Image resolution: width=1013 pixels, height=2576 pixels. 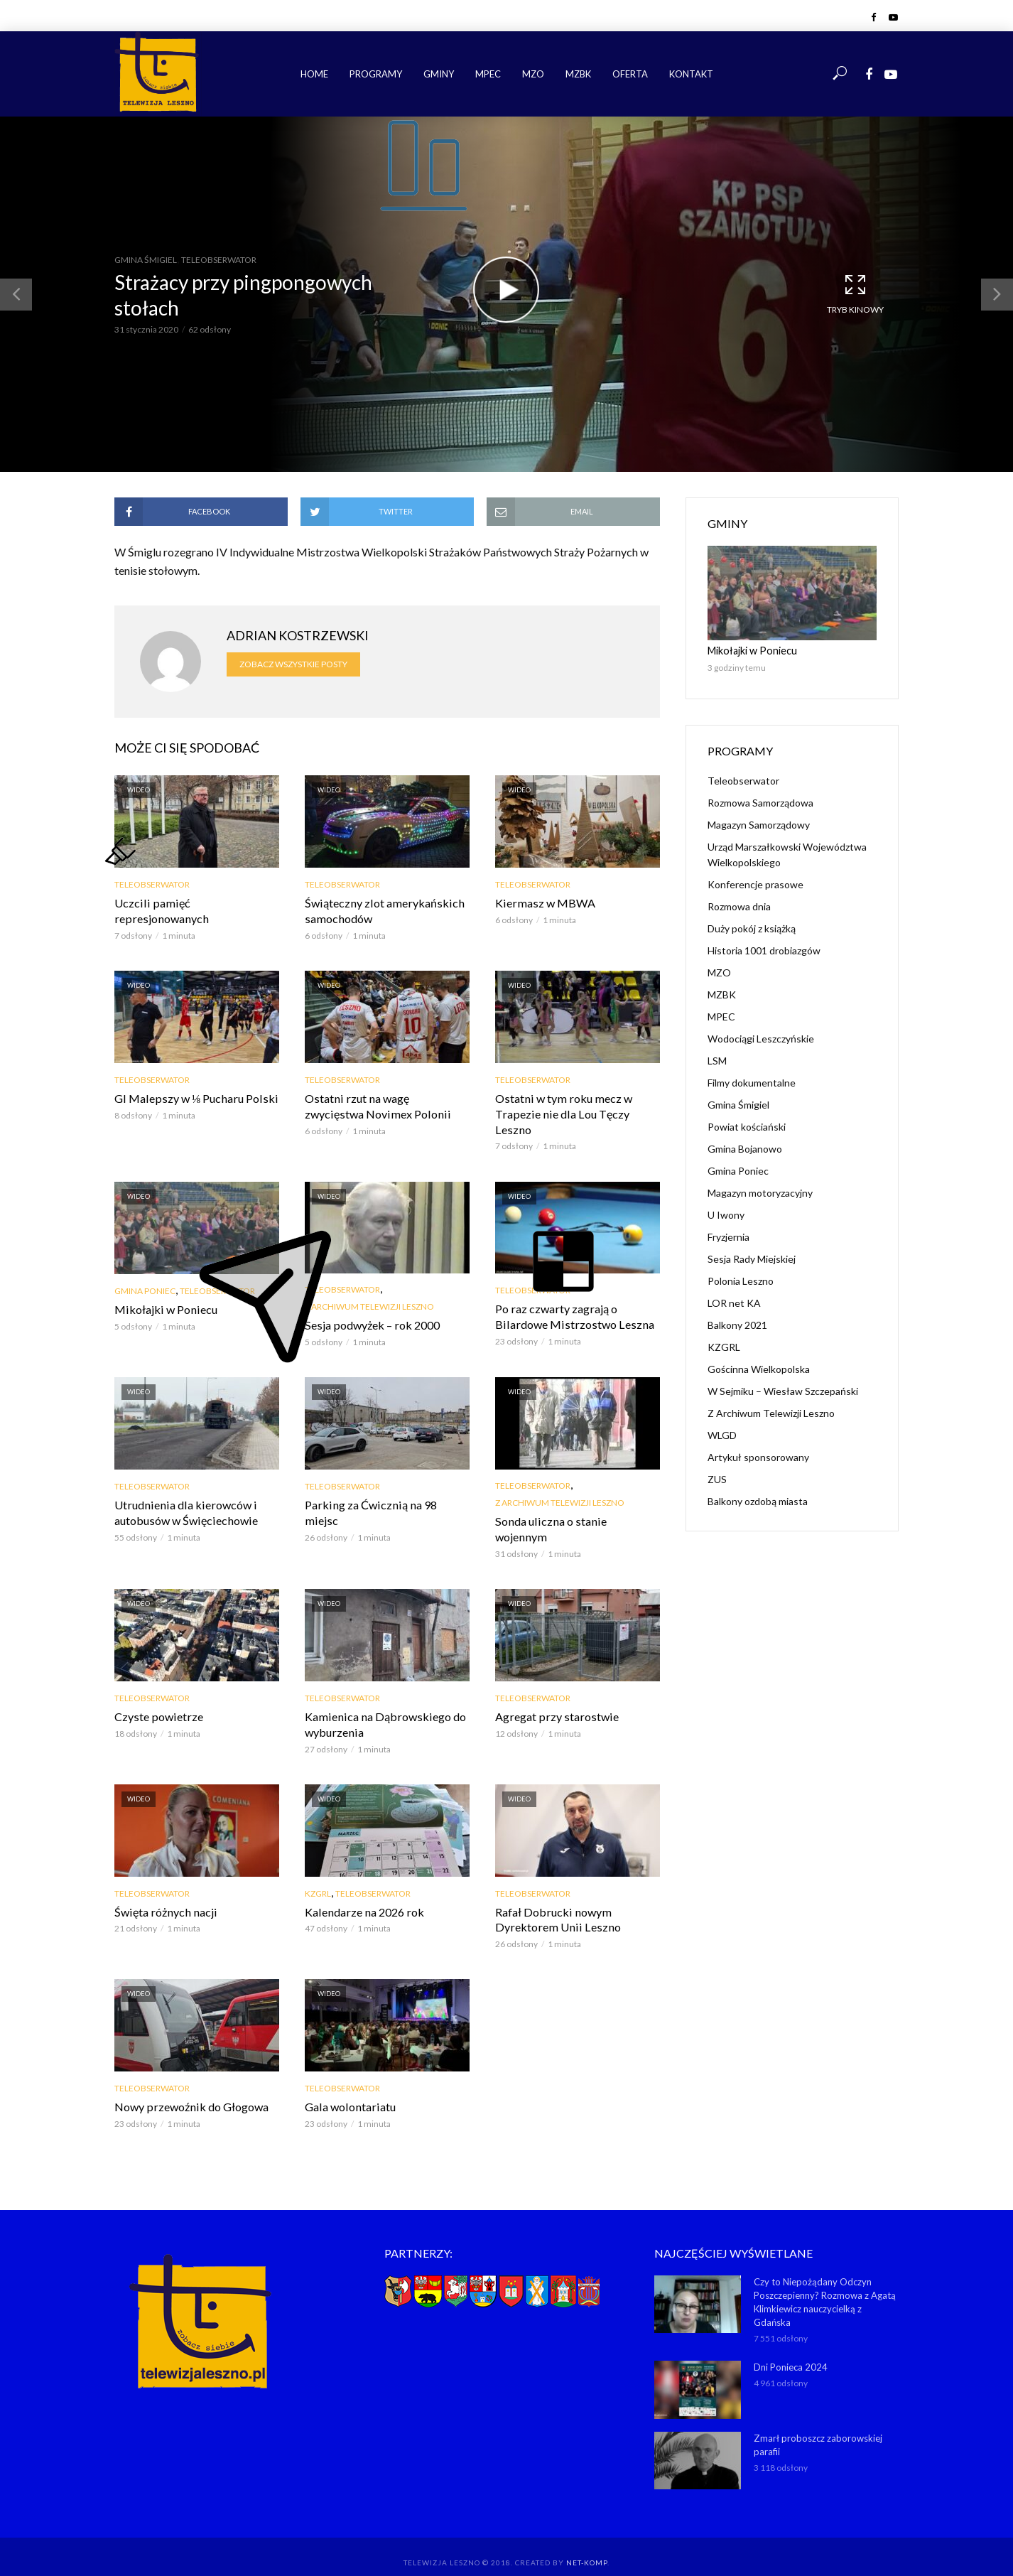 I want to click on highlight or mark selected text, so click(x=119, y=853).